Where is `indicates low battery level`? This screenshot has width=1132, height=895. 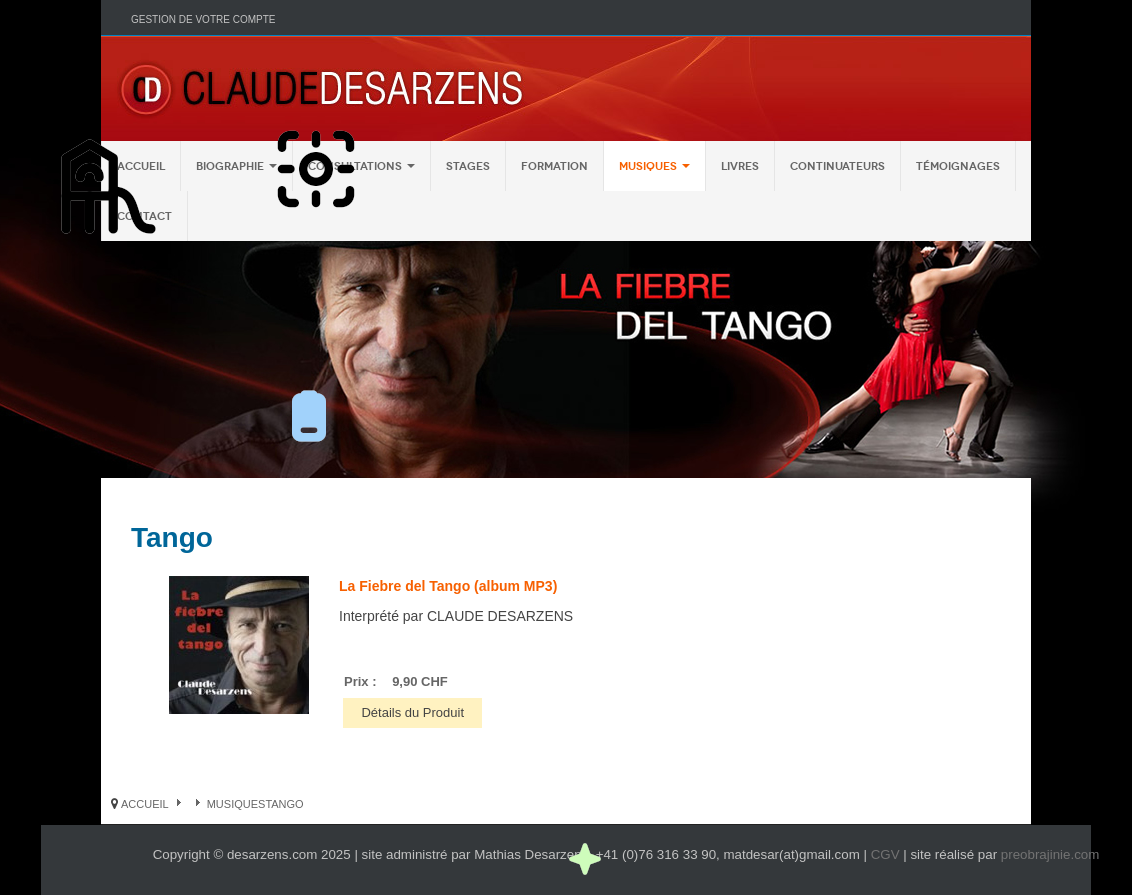 indicates low battery level is located at coordinates (309, 416).